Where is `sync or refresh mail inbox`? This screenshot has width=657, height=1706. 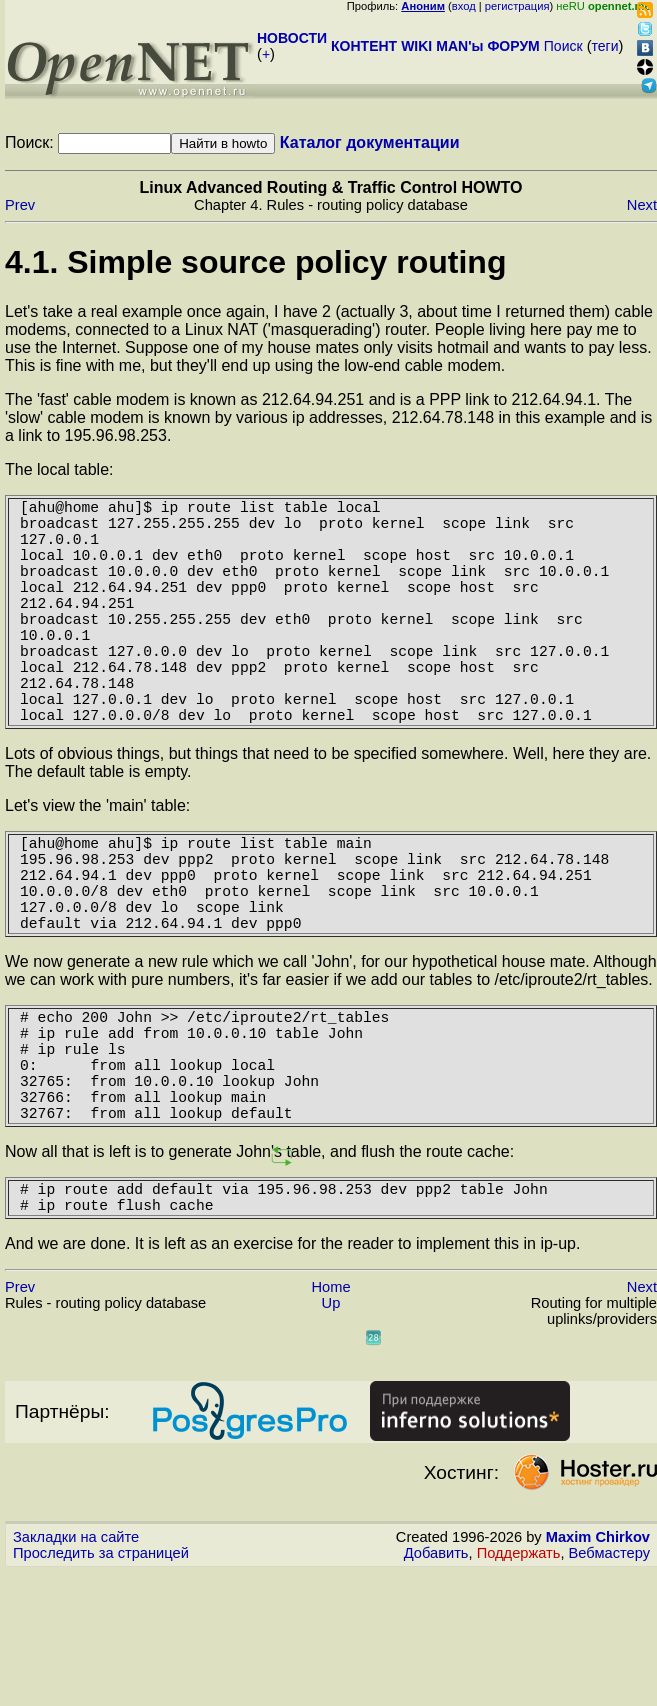
sync or refresh mail inbox is located at coordinates (282, 1156).